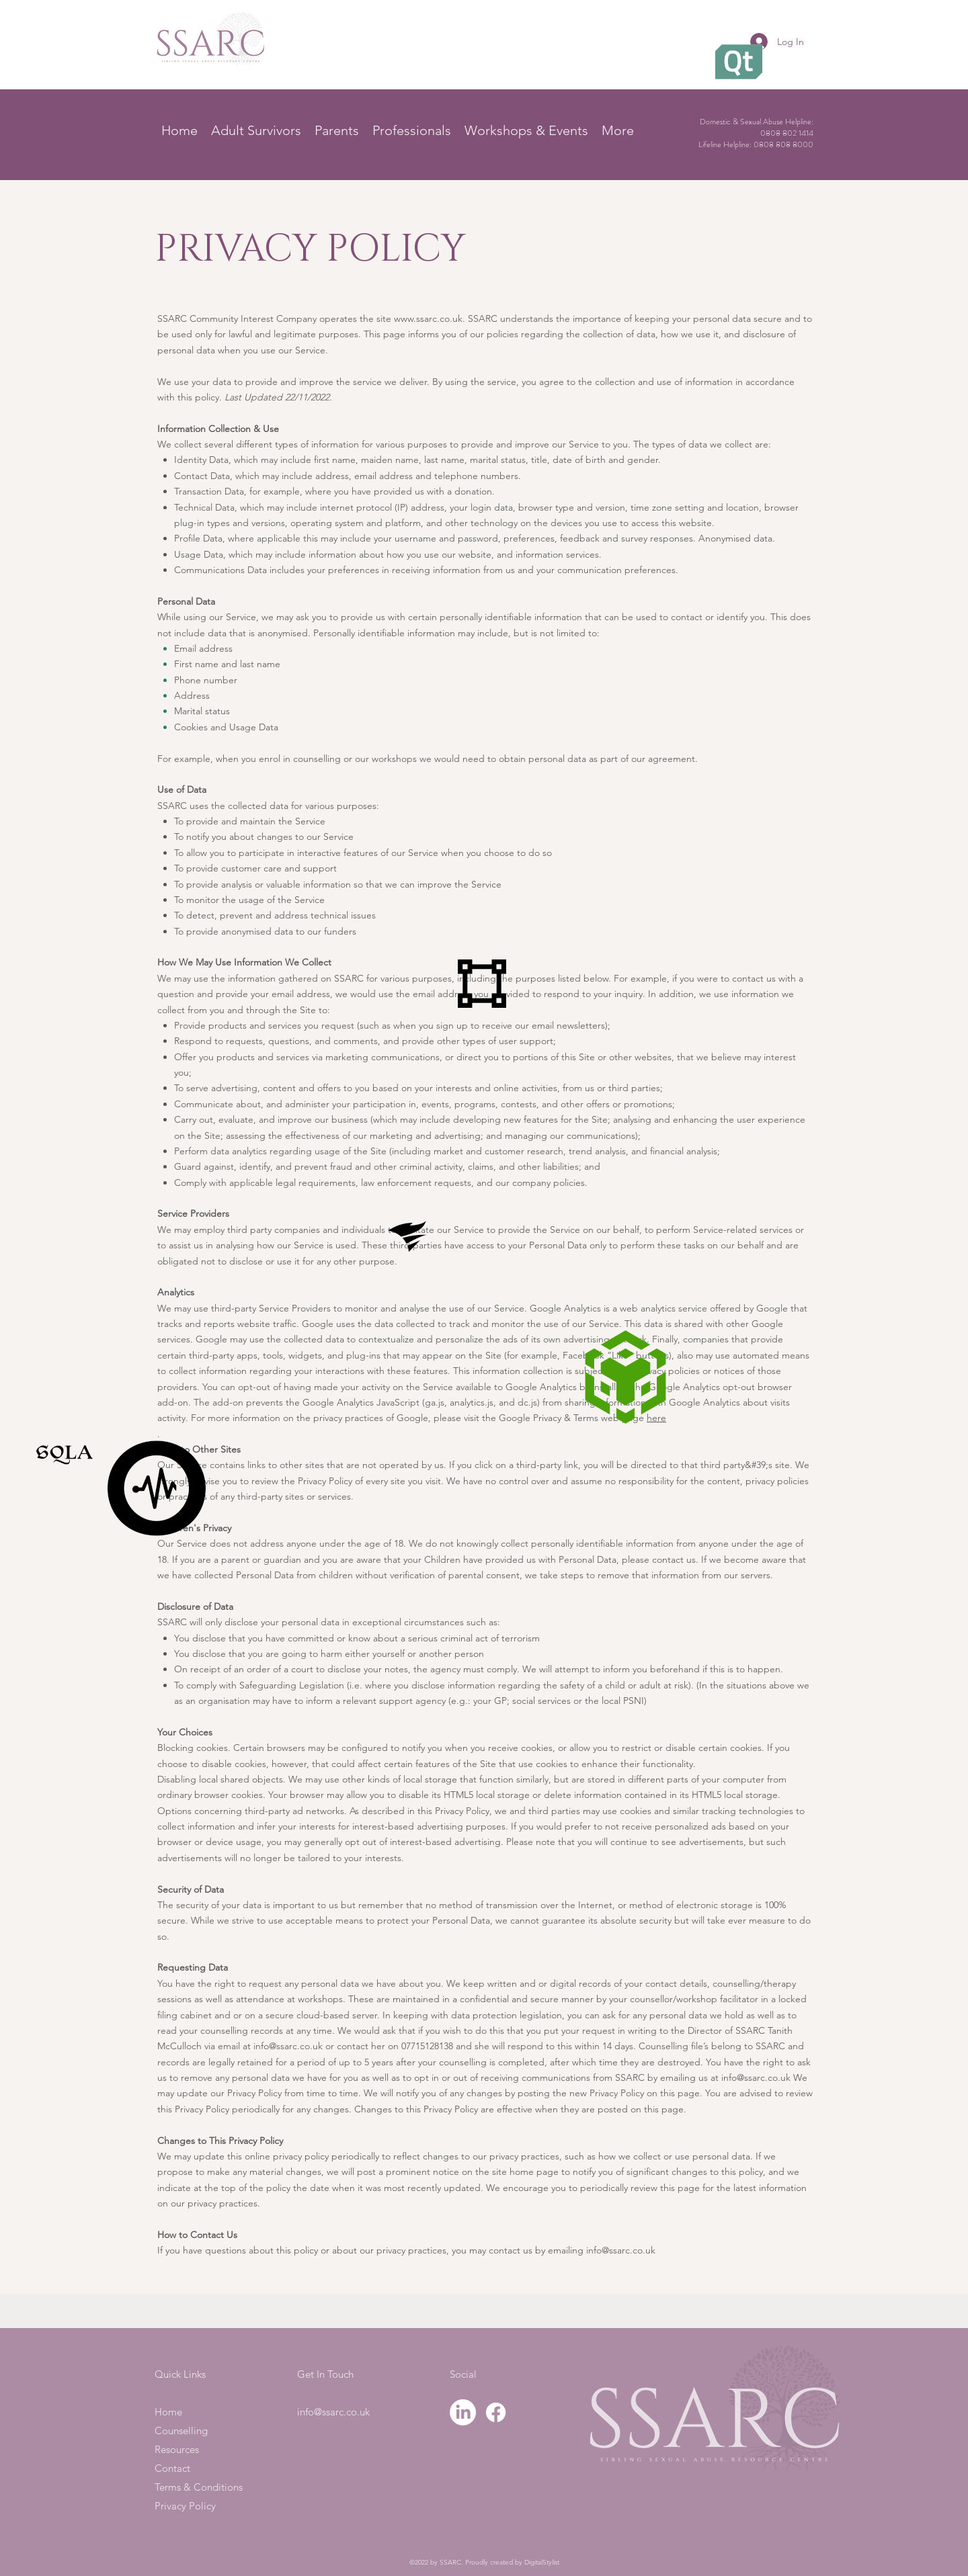 Image resolution: width=968 pixels, height=2576 pixels. I want to click on graylog logo - open log management platform, so click(157, 1488).